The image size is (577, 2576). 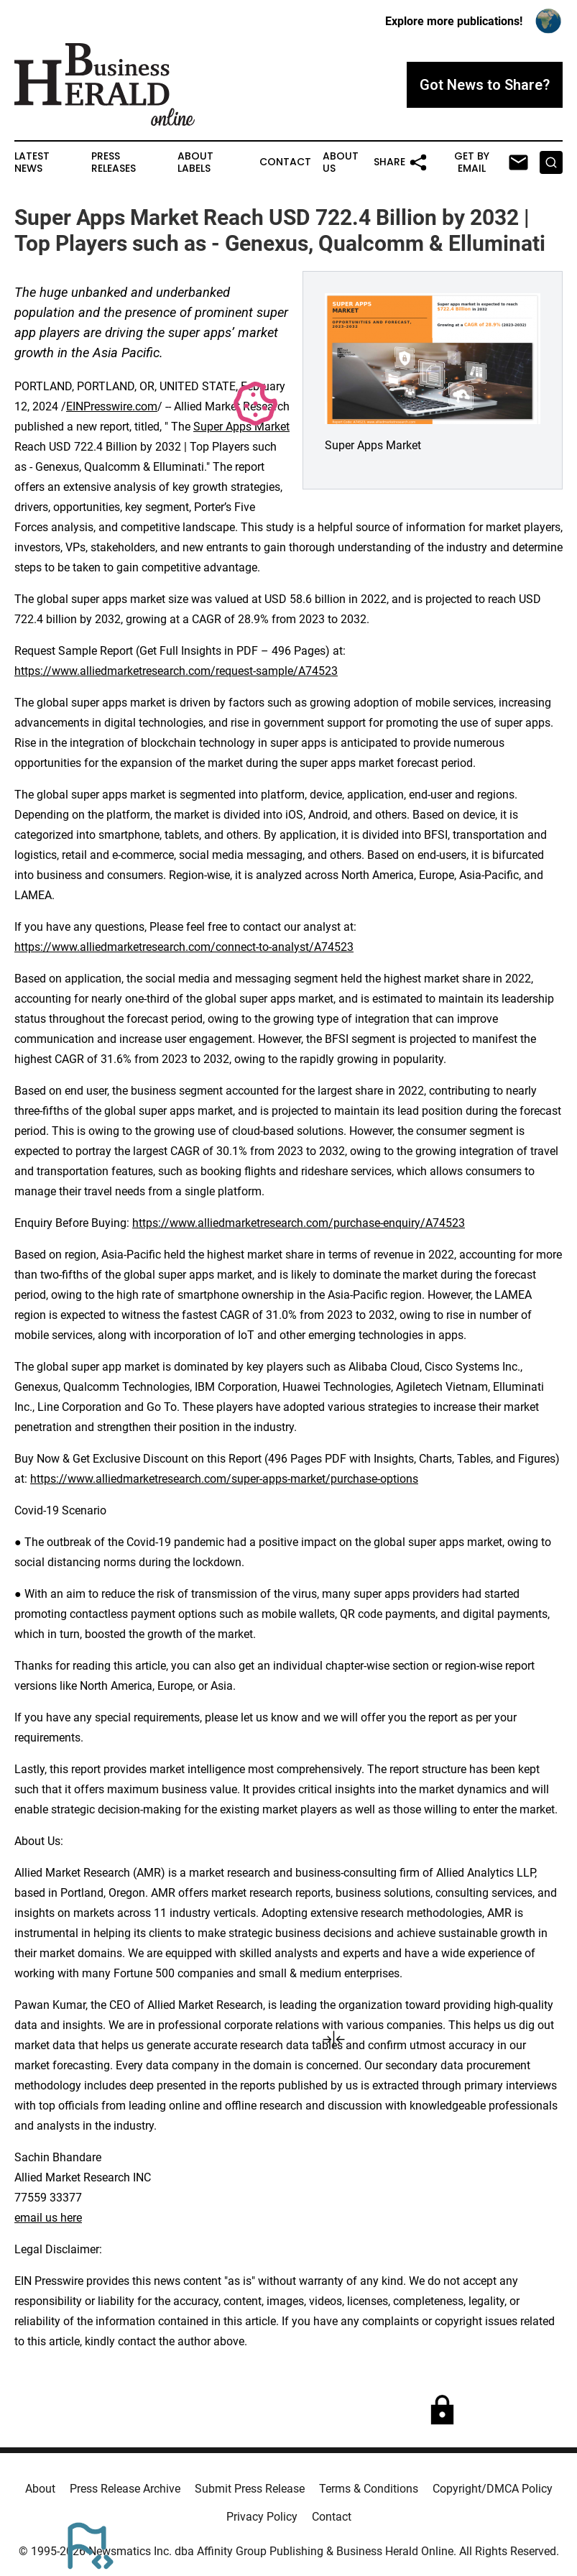 I want to click on manage cookie preferences, so click(x=255, y=403).